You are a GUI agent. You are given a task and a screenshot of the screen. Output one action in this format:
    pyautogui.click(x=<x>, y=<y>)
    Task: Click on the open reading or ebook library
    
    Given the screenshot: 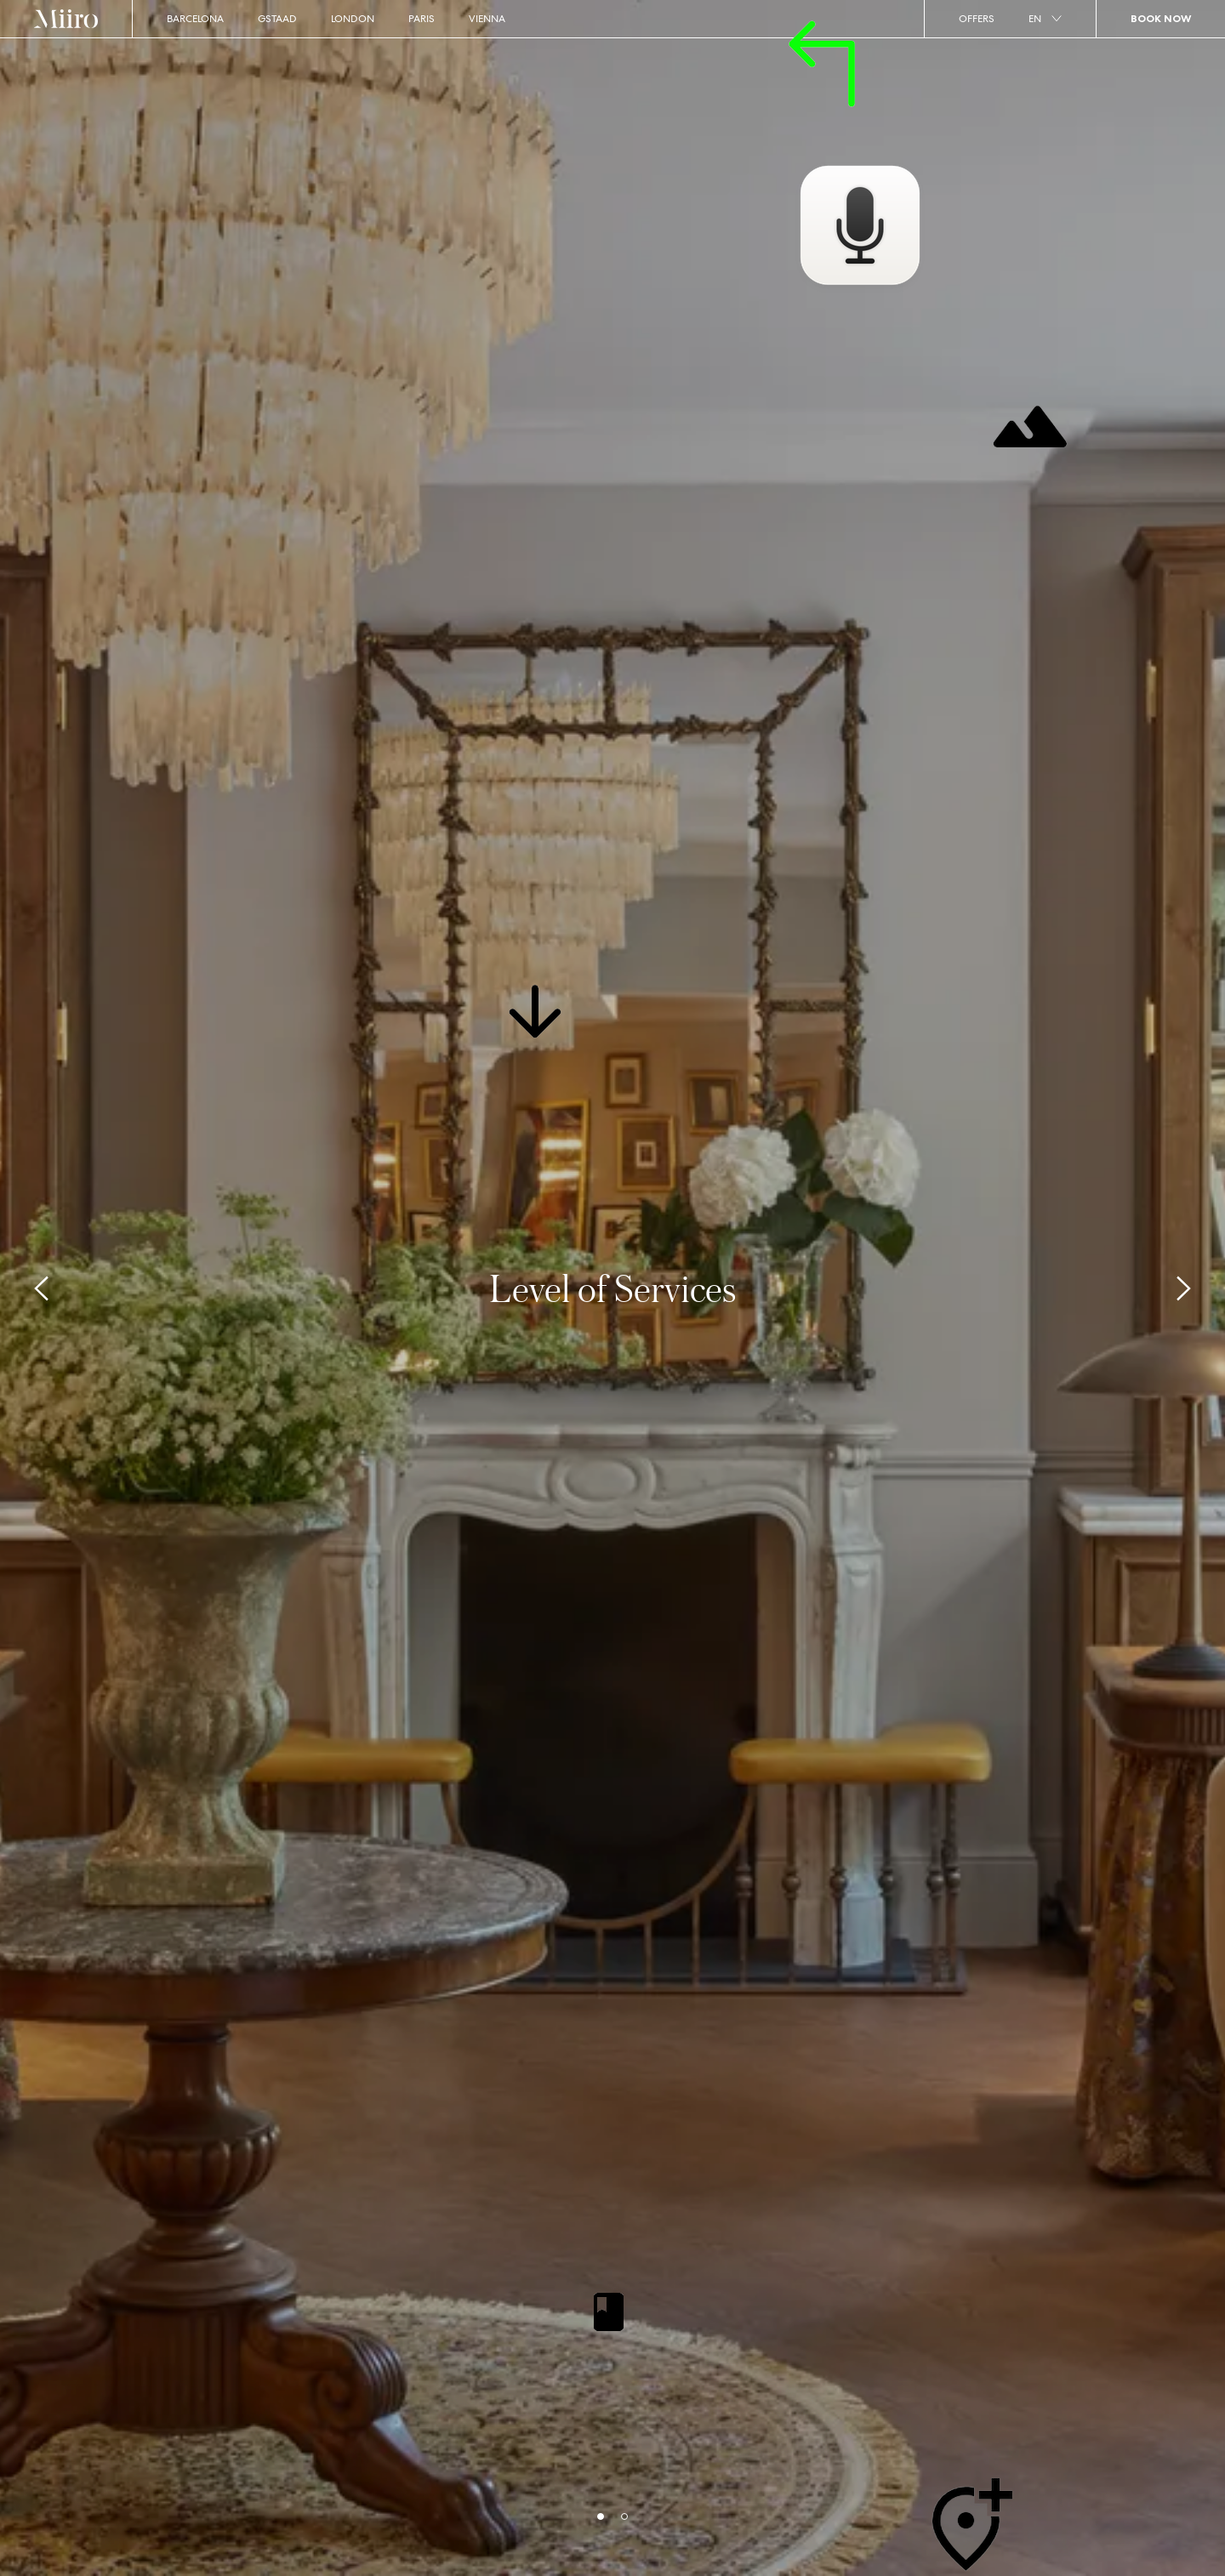 What is the action you would take?
    pyautogui.click(x=608, y=2312)
    